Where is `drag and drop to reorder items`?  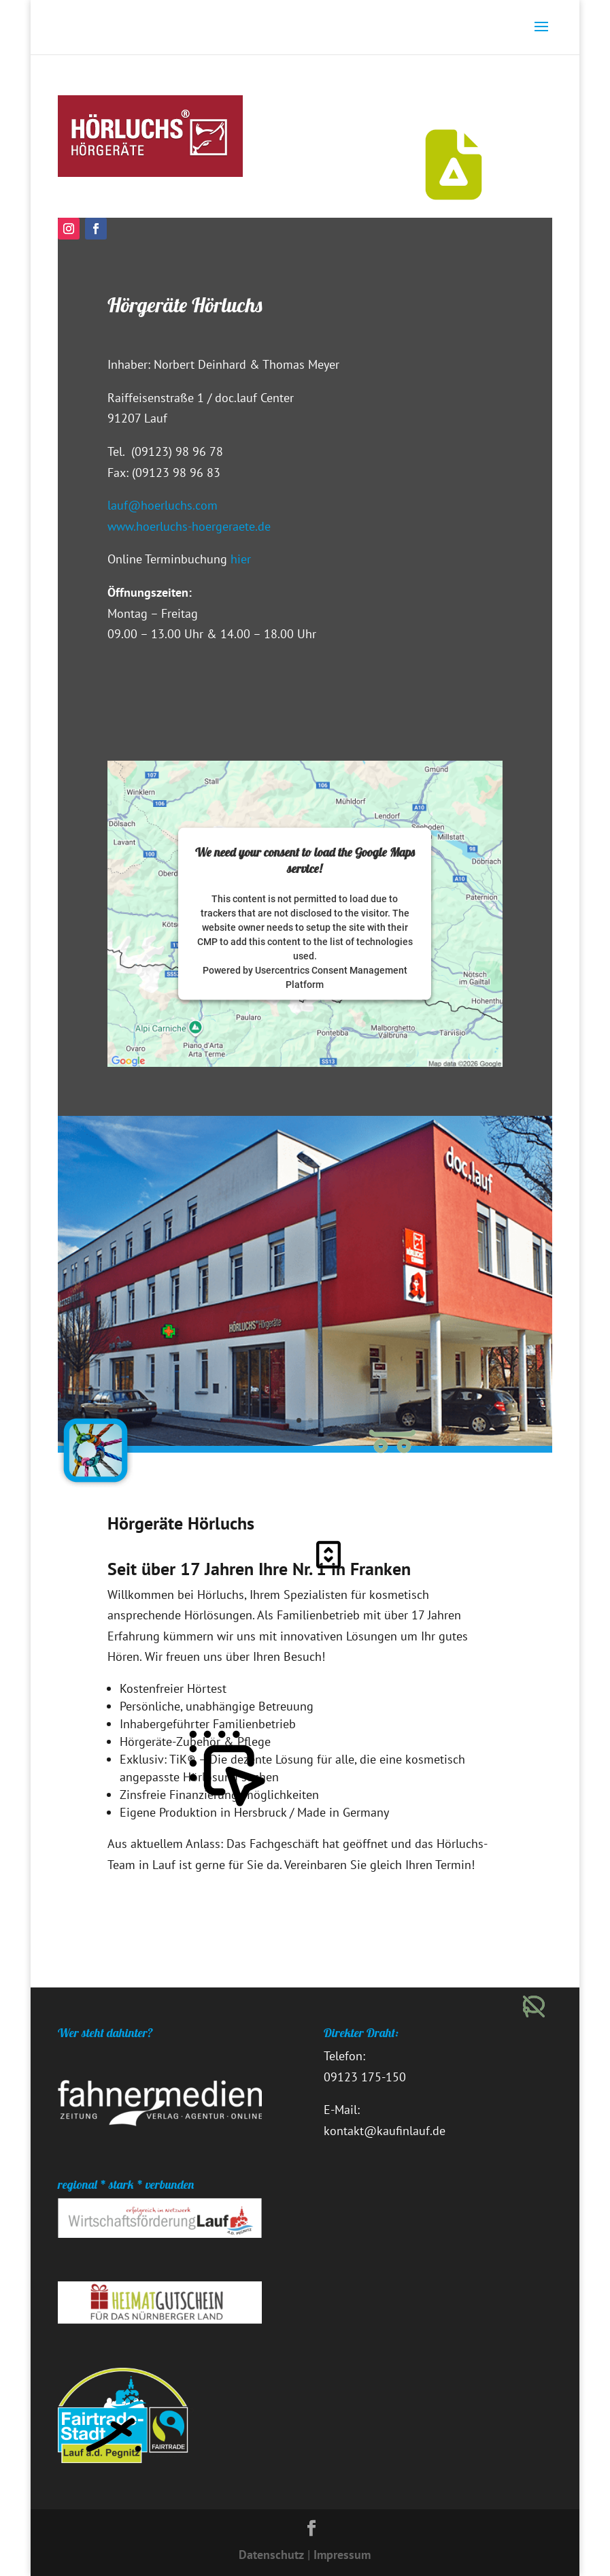
drag and drop to reorder items is located at coordinates (225, 1766).